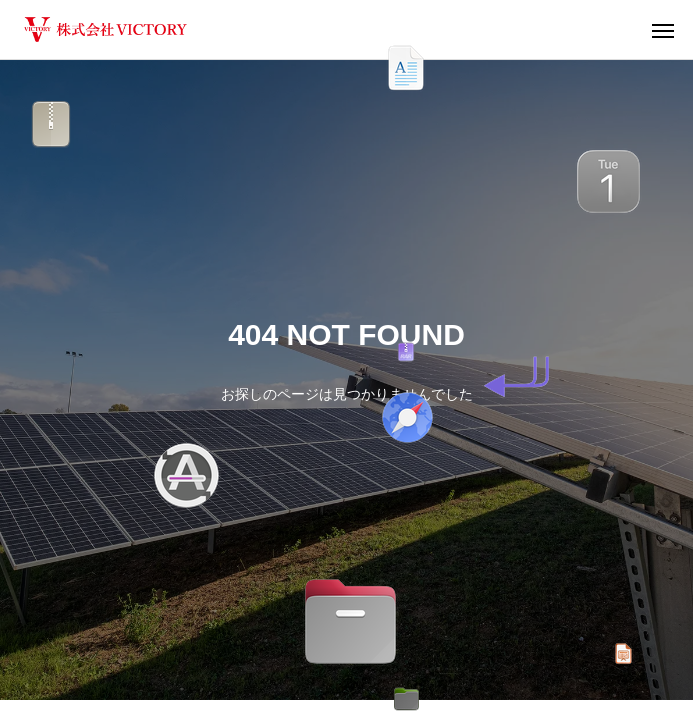 The width and height of the screenshot is (693, 720). I want to click on reply all to an email message, so click(515, 376).